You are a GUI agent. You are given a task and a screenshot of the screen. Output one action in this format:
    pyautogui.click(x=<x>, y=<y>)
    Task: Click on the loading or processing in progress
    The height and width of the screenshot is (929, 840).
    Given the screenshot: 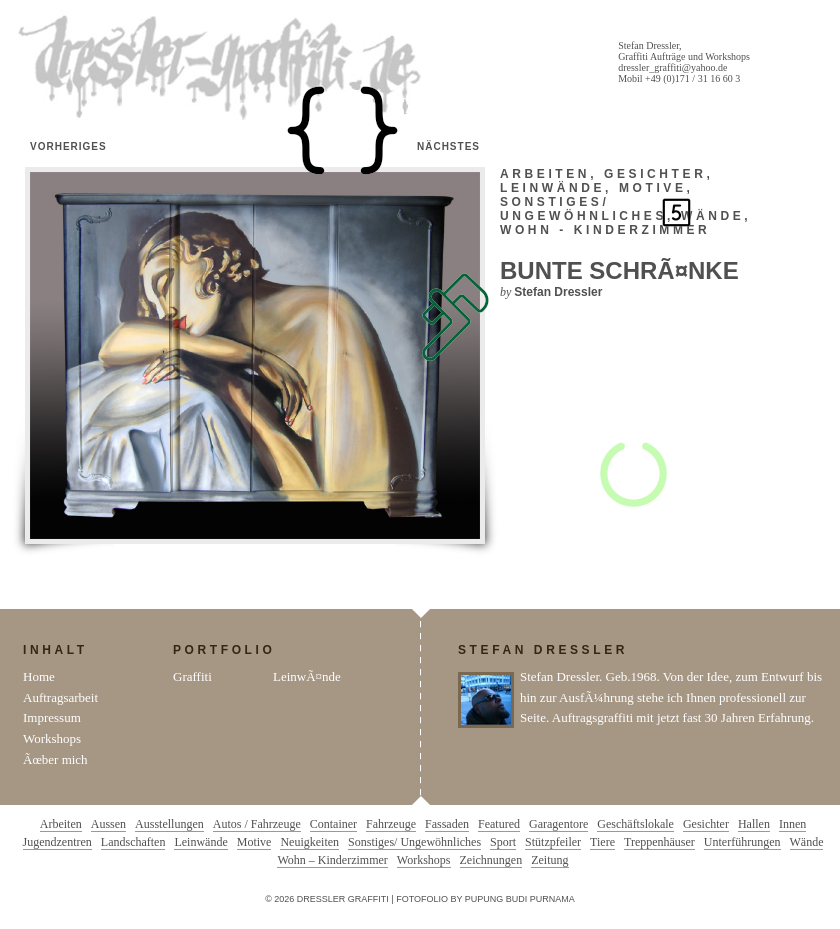 What is the action you would take?
    pyautogui.click(x=633, y=473)
    